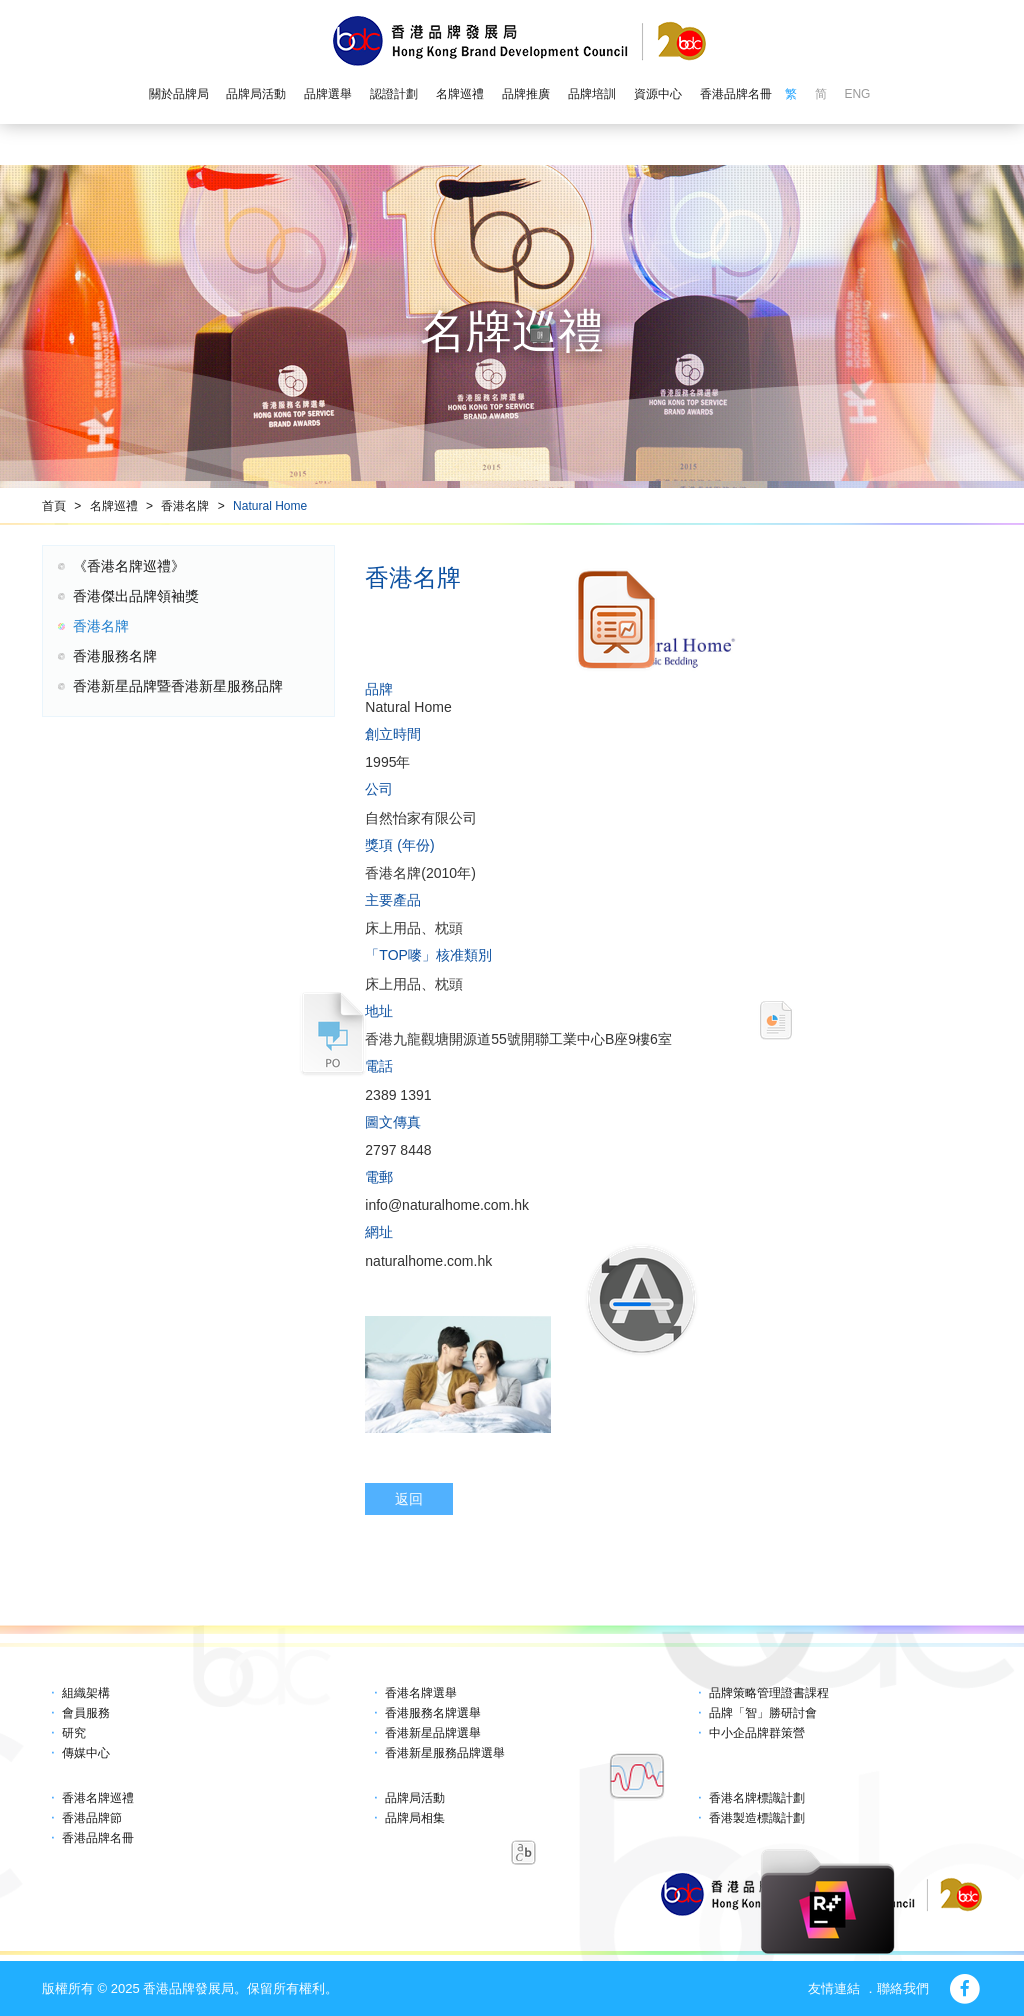  What do you see at coordinates (641, 1299) in the screenshot?
I see `open the software update manager` at bounding box center [641, 1299].